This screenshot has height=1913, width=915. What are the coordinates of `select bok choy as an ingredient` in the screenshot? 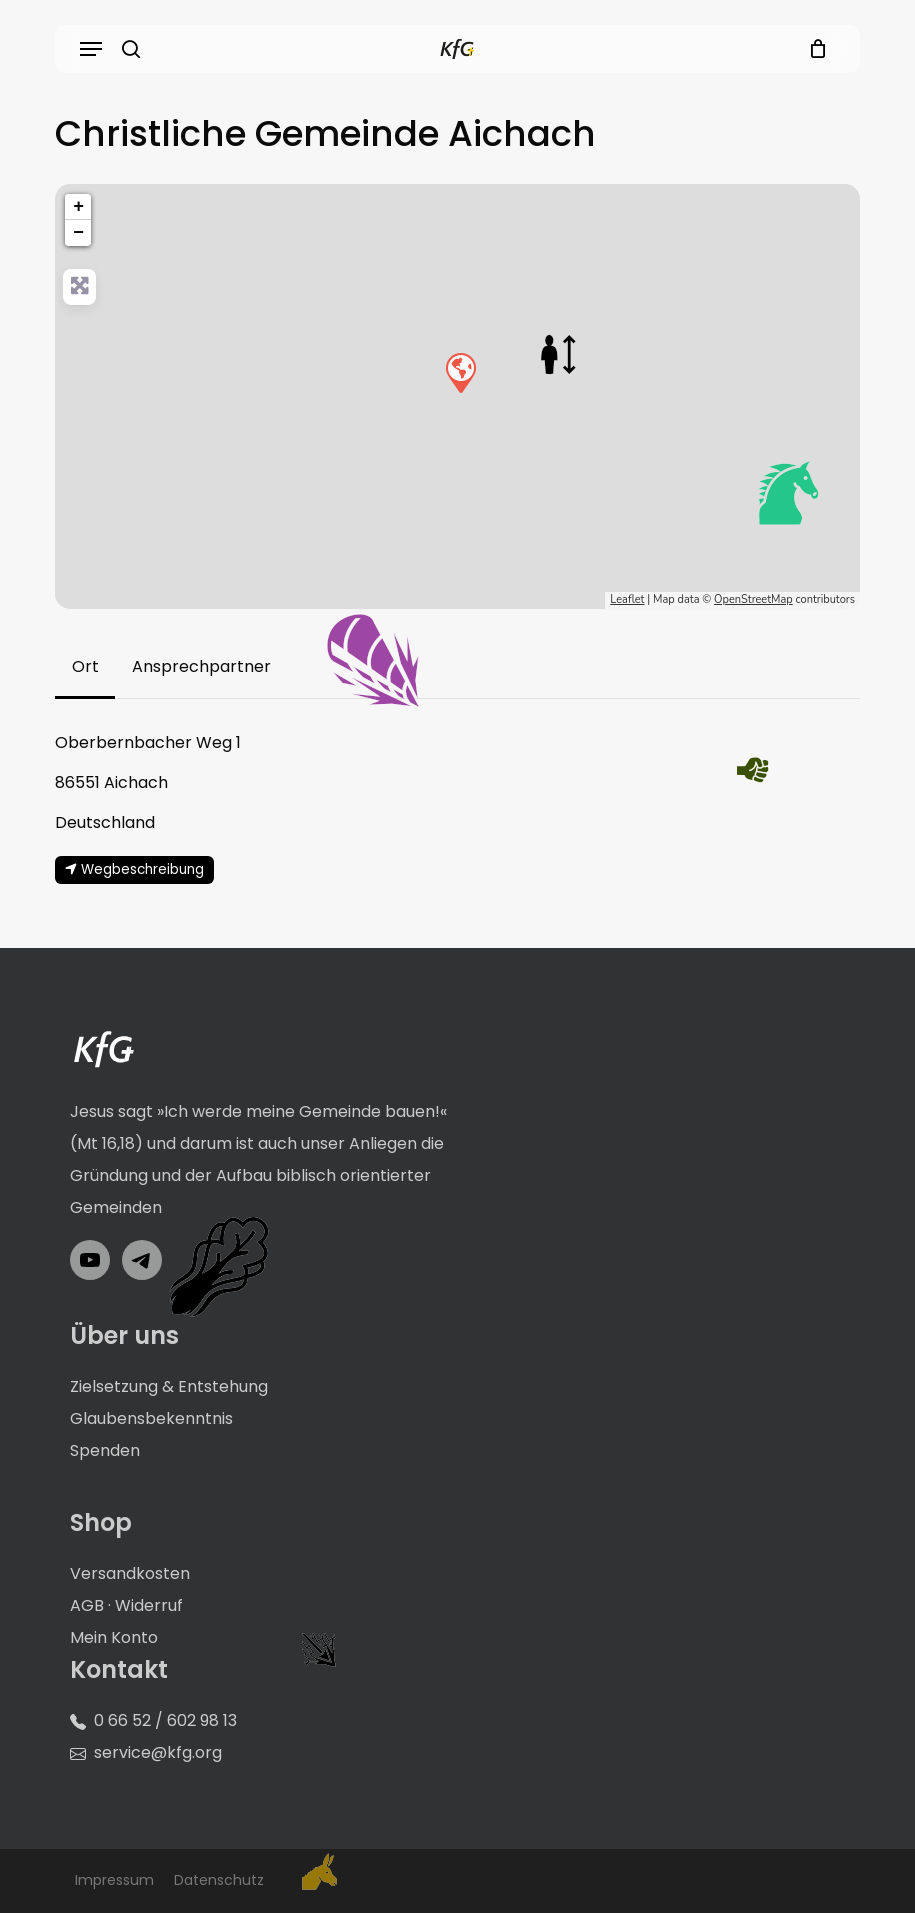 It's located at (219, 1267).